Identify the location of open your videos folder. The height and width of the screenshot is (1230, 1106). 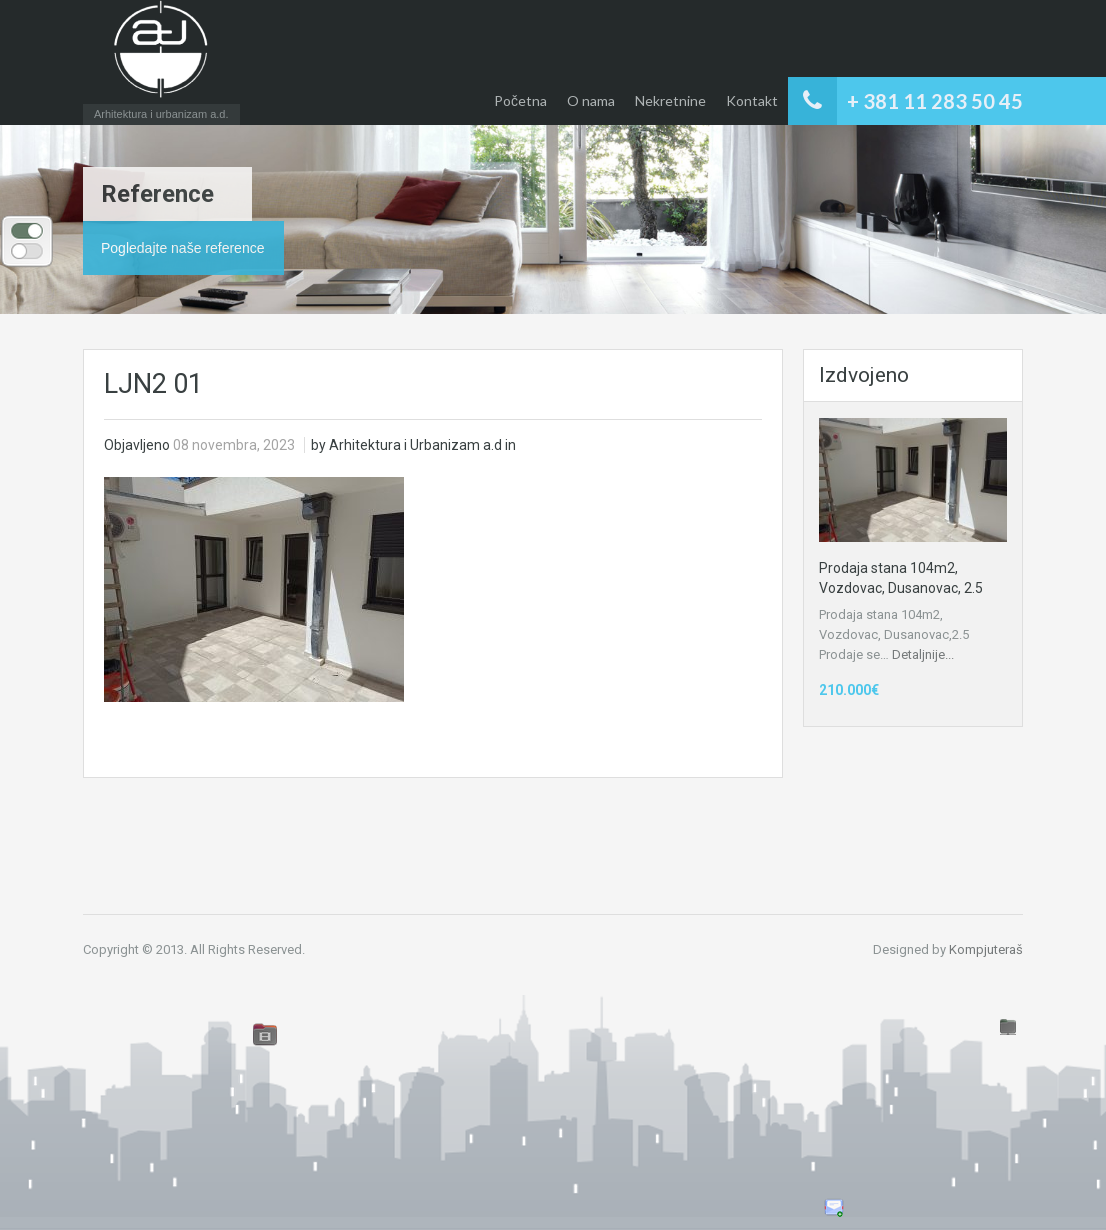
(265, 1034).